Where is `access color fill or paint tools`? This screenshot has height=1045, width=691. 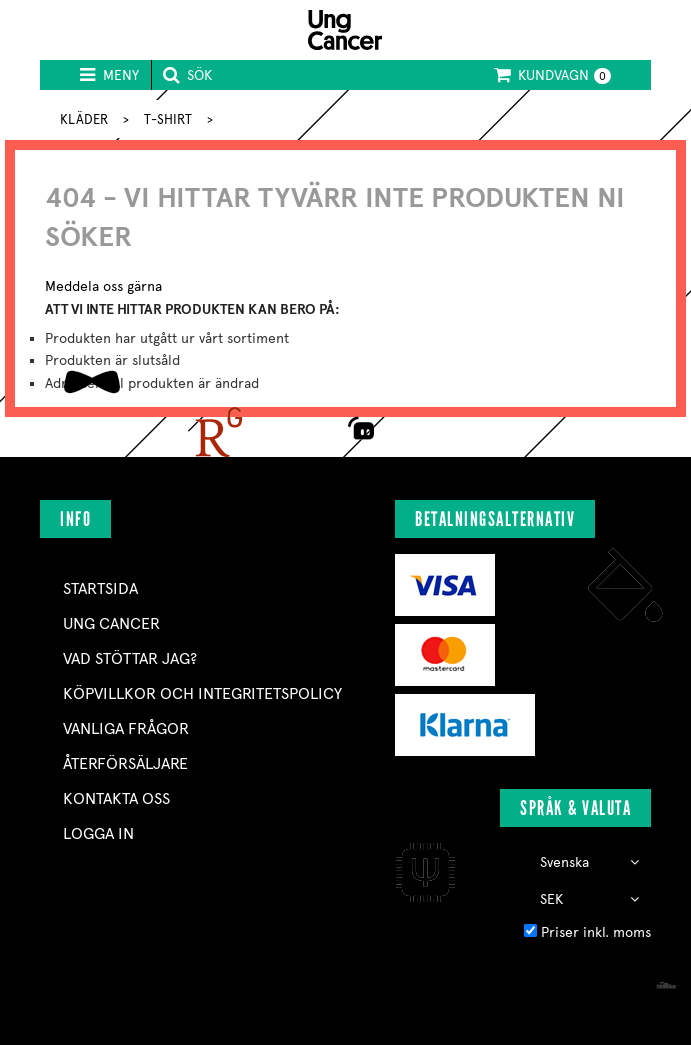 access color fill or paint tools is located at coordinates (623, 584).